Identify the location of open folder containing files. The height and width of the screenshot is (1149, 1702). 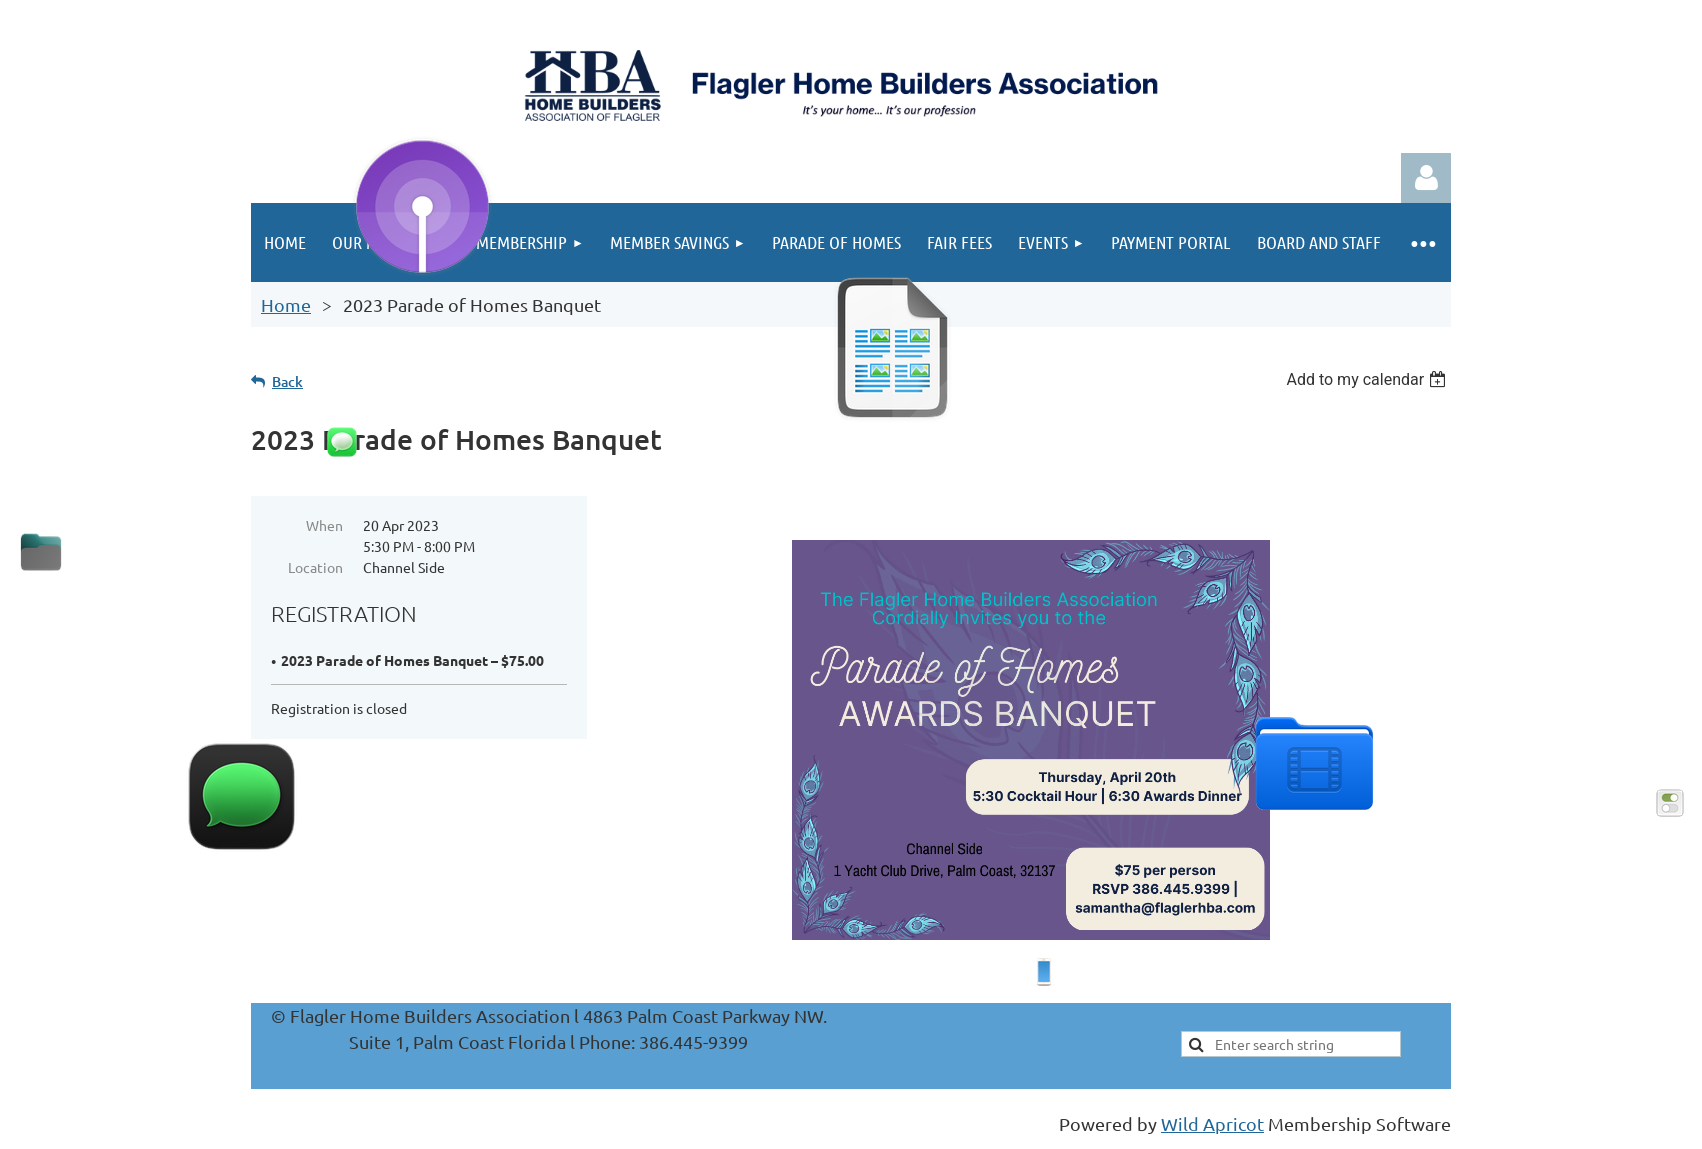
(41, 552).